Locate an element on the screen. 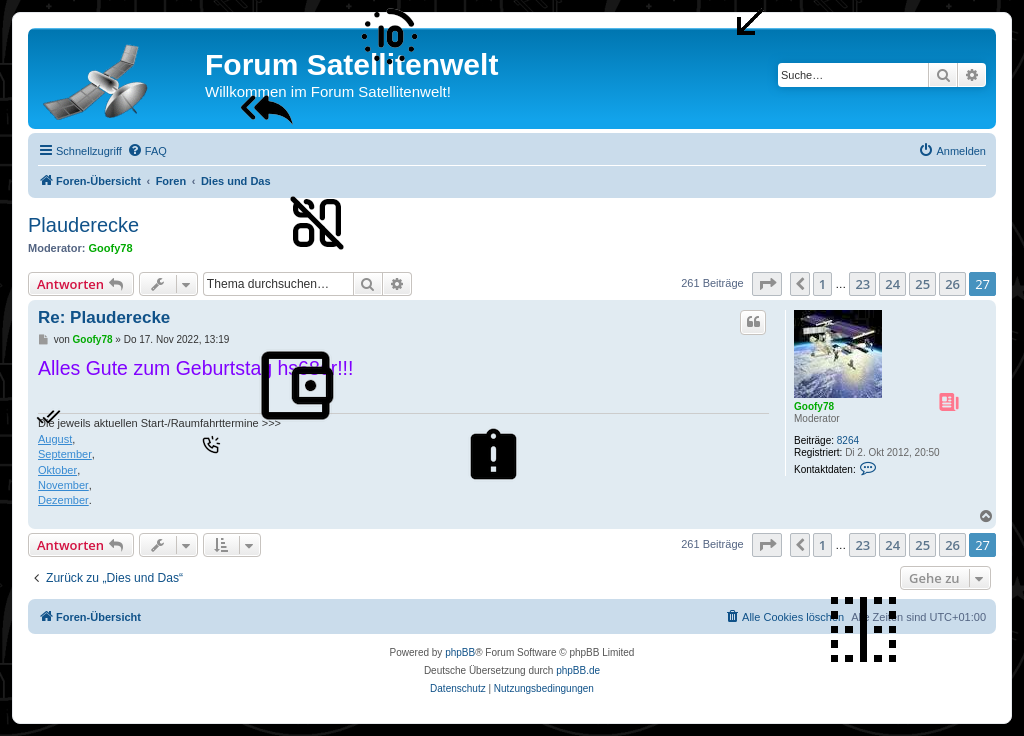 Image resolution: width=1024 pixels, height=736 pixels. reply to all recipients in an email thread is located at coordinates (266, 107).